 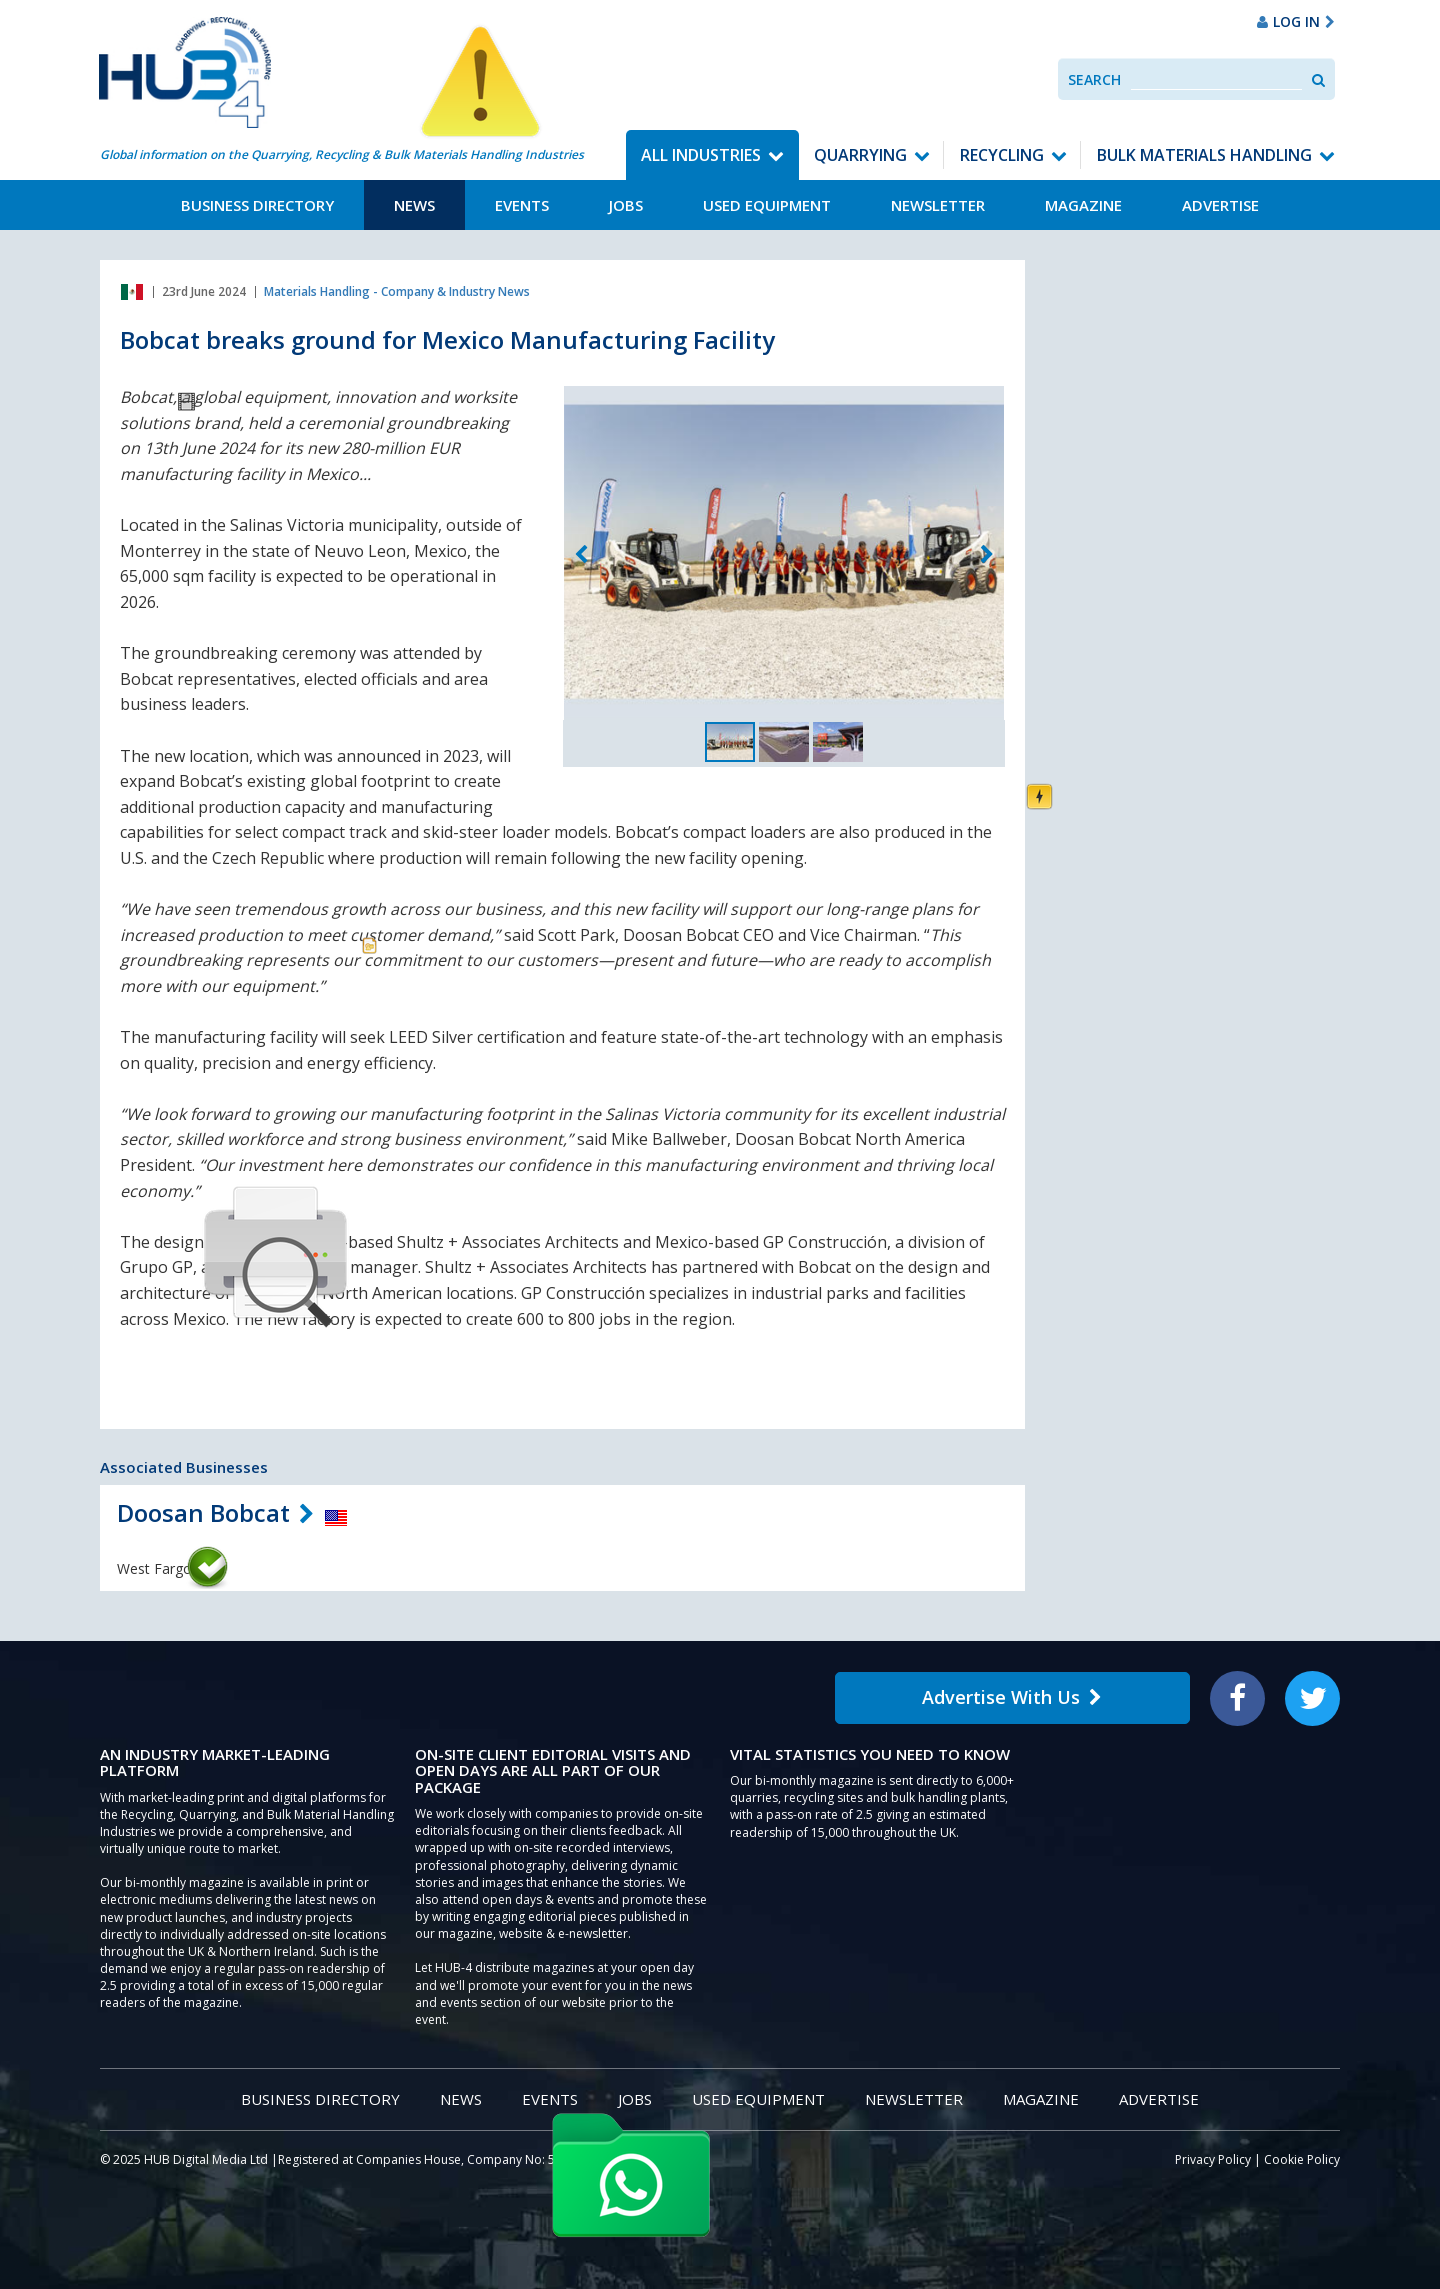 I want to click on access power management settings, so click(x=1039, y=796).